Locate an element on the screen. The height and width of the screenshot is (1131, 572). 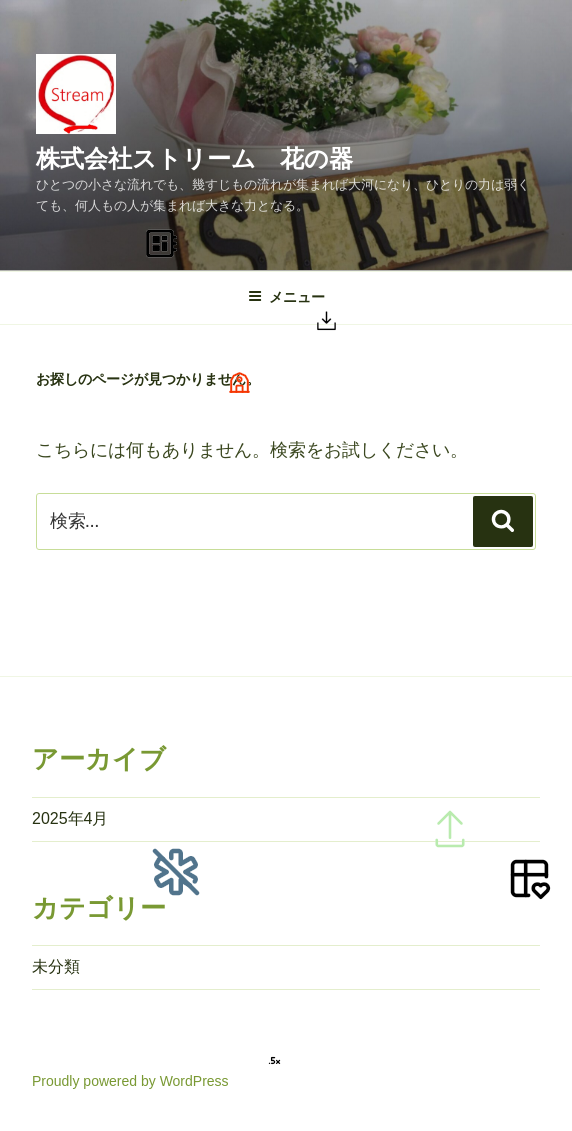
add table to favorites is located at coordinates (529, 878).